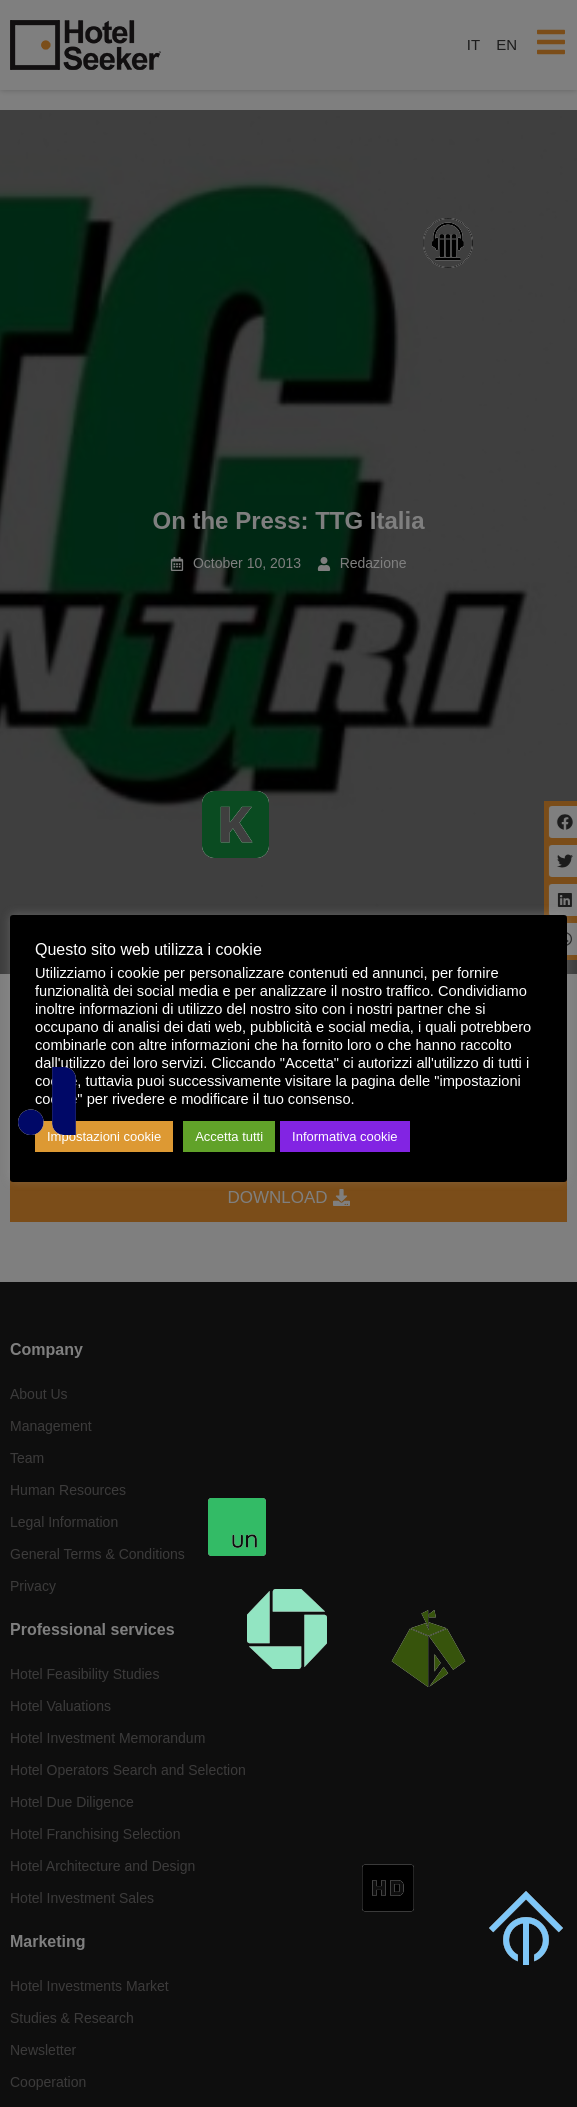 The height and width of the screenshot is (2107, 577). What do you see at coordinates (428, 1648) in the screenshot?
I see `asahi linux project logo` at bounding box center [428, 1648].